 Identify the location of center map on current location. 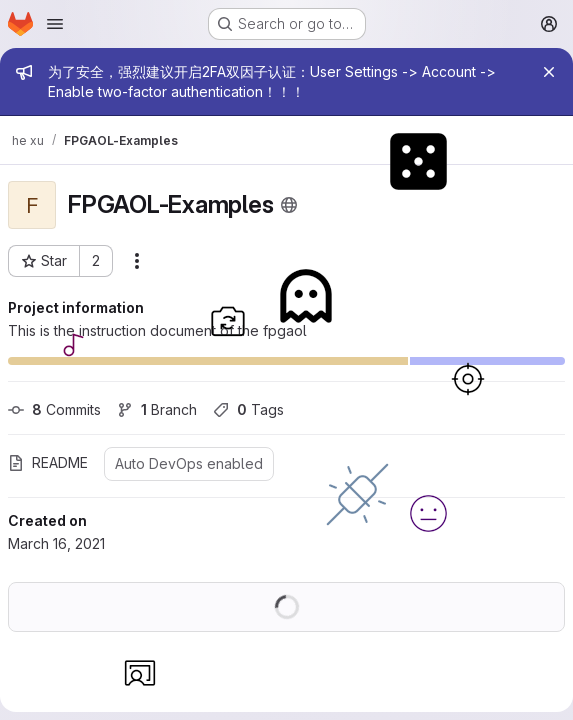
(468, 379).